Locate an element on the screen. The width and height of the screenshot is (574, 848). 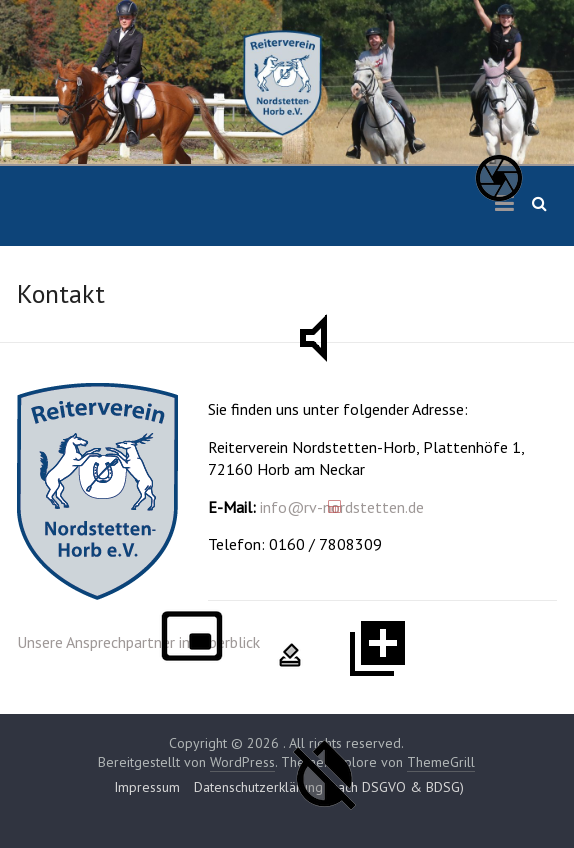
cast your vote or submit a ballot is located at coordinates (290, 655).